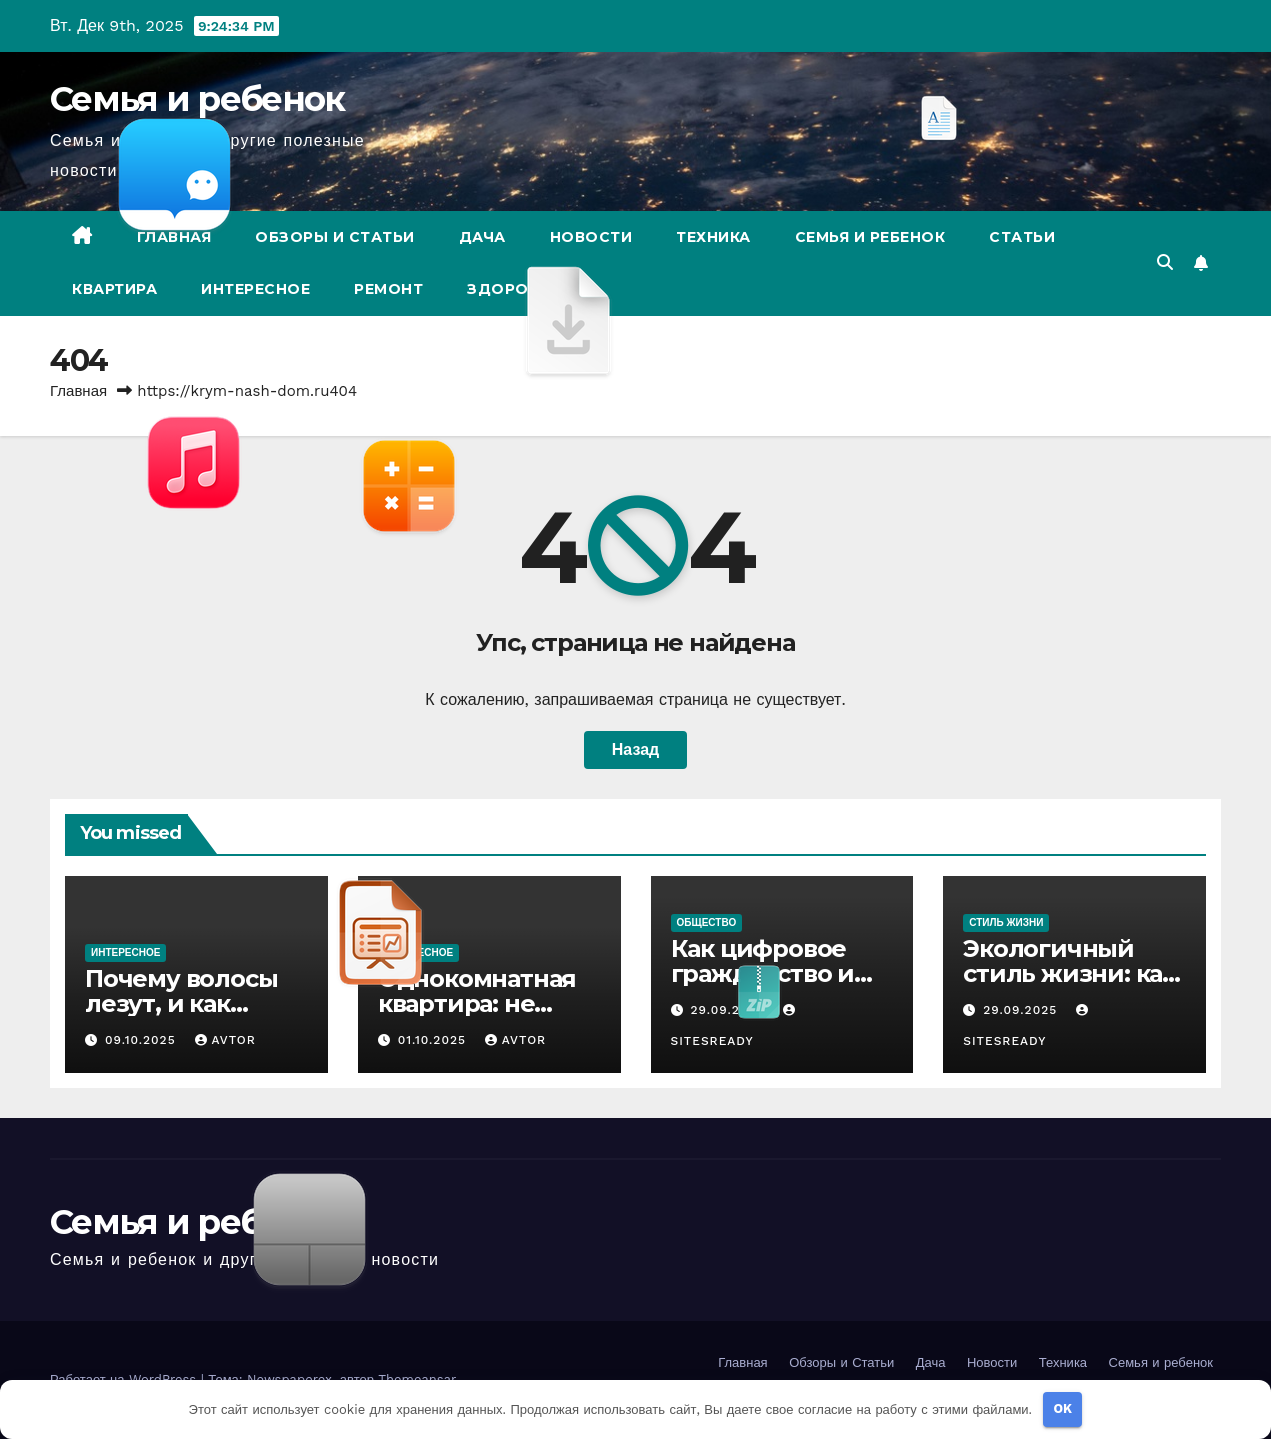  What do you see at coordinates (409, 486) in the screenshot?
I see `open pcb calculator app` at bounding box center [409, 486].